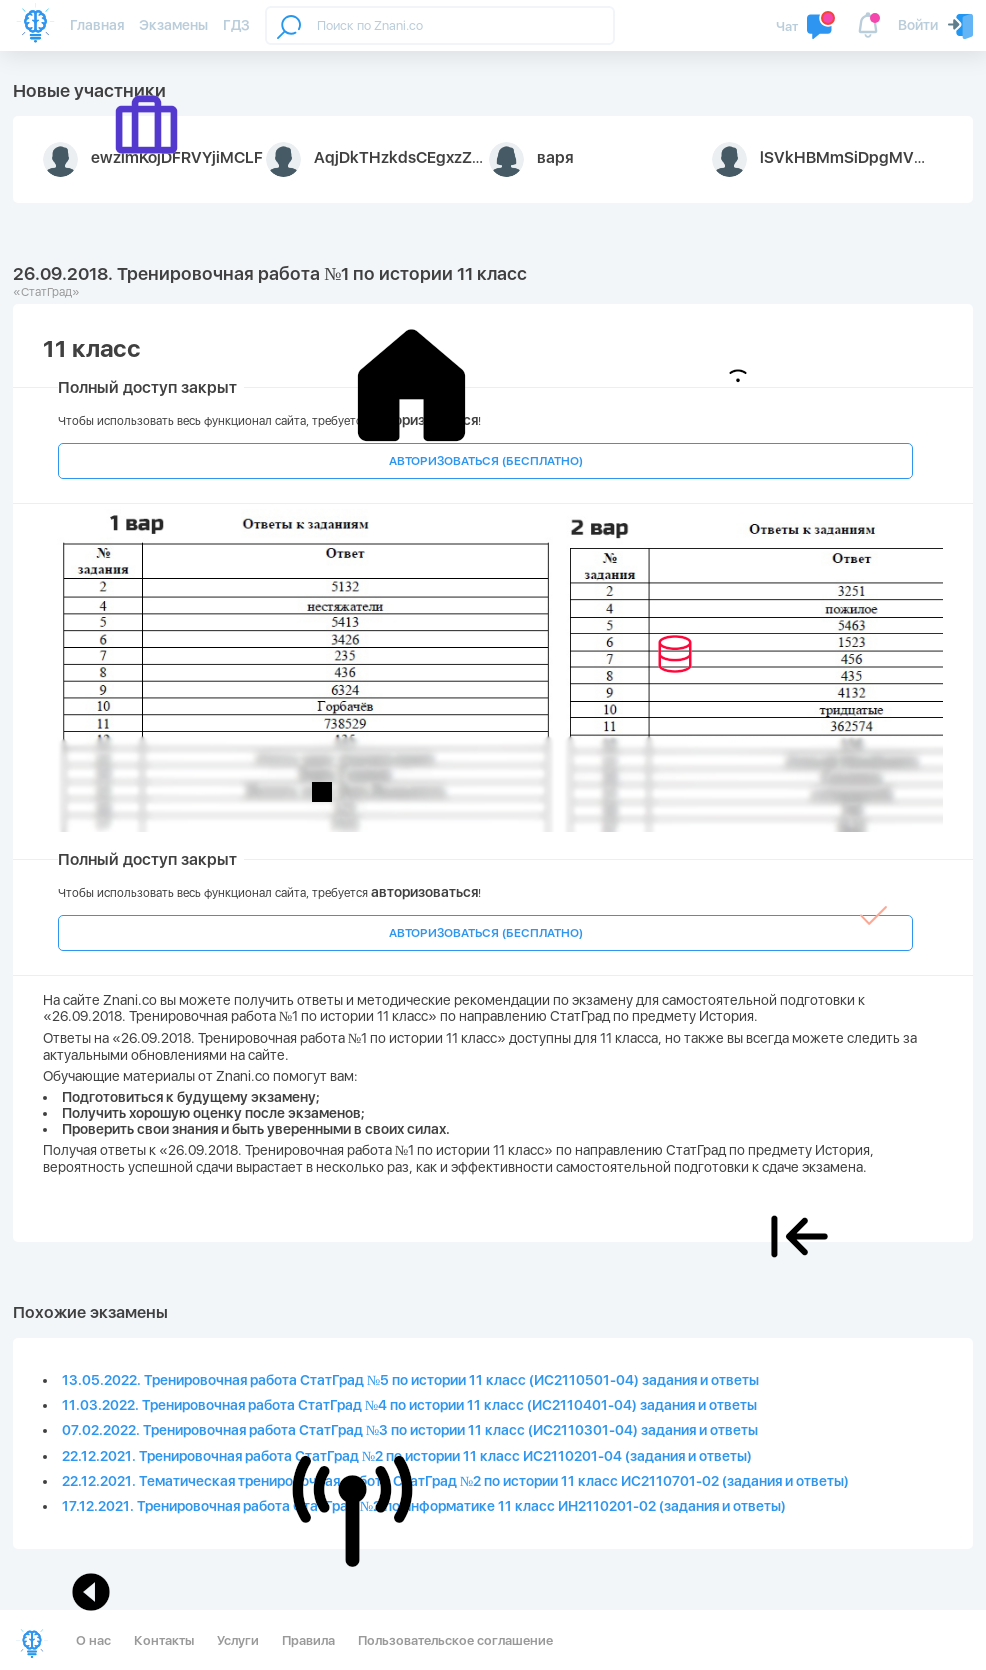 The height and width of the screenshot is (1670, 986). What do you see at coordinates (352, 1510) in the screenshot?
I see `indicates active broadcast or live streaming` at bounding box center [352, 1510].